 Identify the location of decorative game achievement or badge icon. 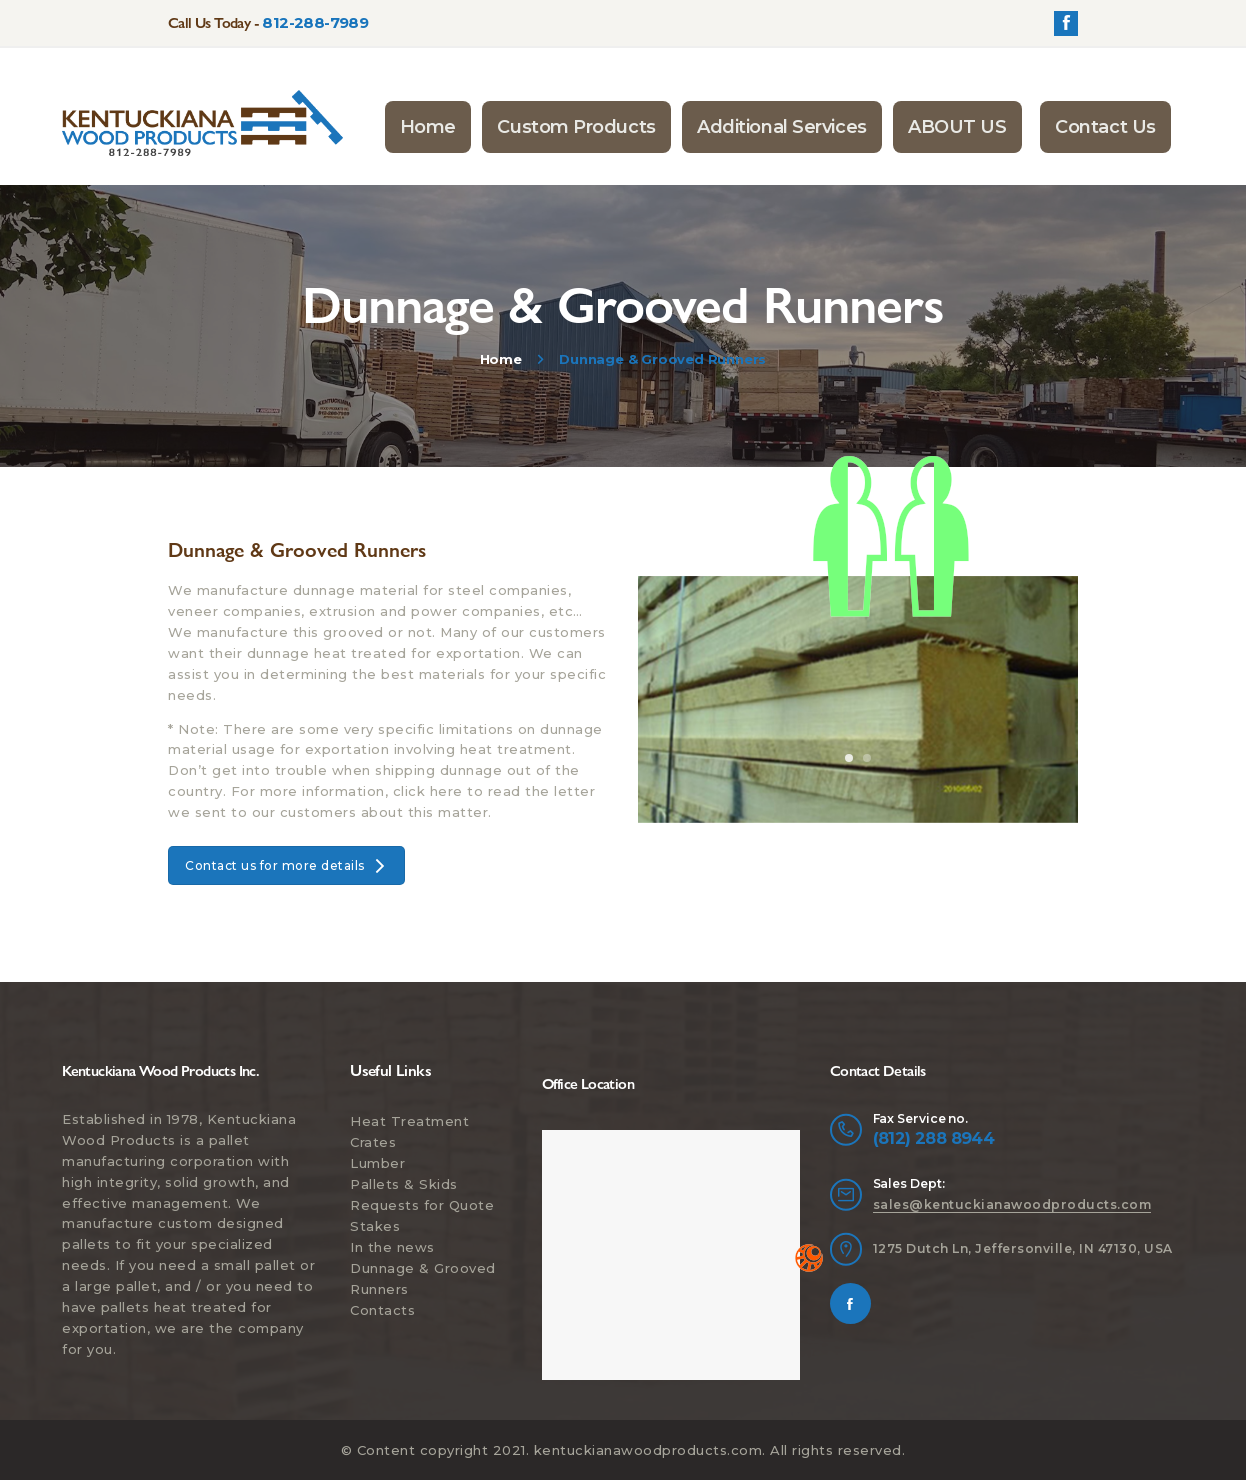
(809, 1258).